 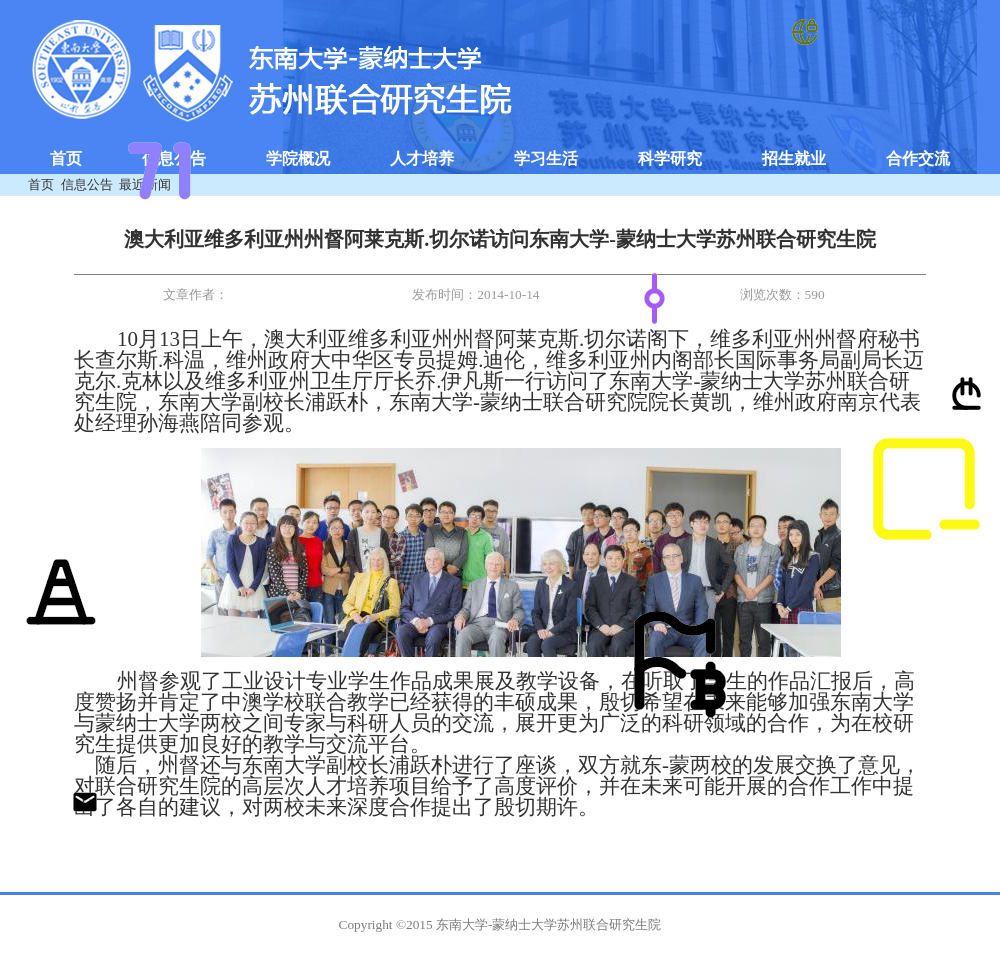 What do you see at coordinates (966, 393) in the screenshot?
I see `indicates Georgian lari currency` at bounding box center [966, 393].